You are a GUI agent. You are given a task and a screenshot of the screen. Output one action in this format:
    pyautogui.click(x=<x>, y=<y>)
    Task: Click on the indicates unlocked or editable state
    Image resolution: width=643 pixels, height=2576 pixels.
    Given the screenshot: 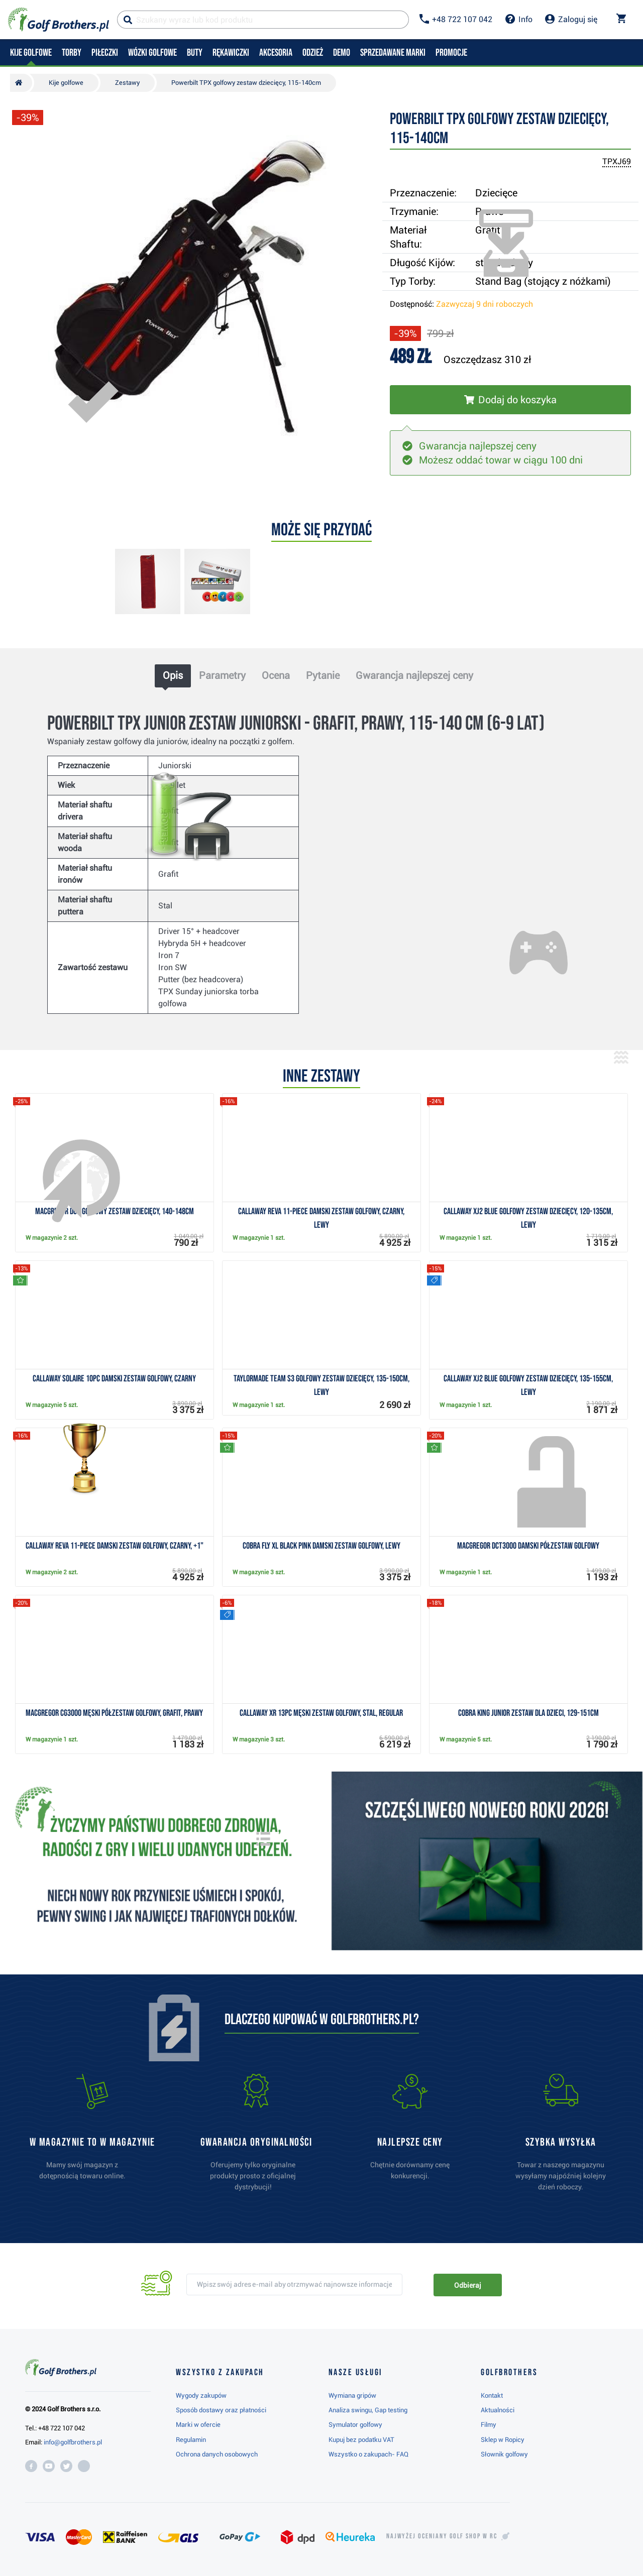 What is the action you would take?
    pyautogui.click(x=552, y=1482)
    